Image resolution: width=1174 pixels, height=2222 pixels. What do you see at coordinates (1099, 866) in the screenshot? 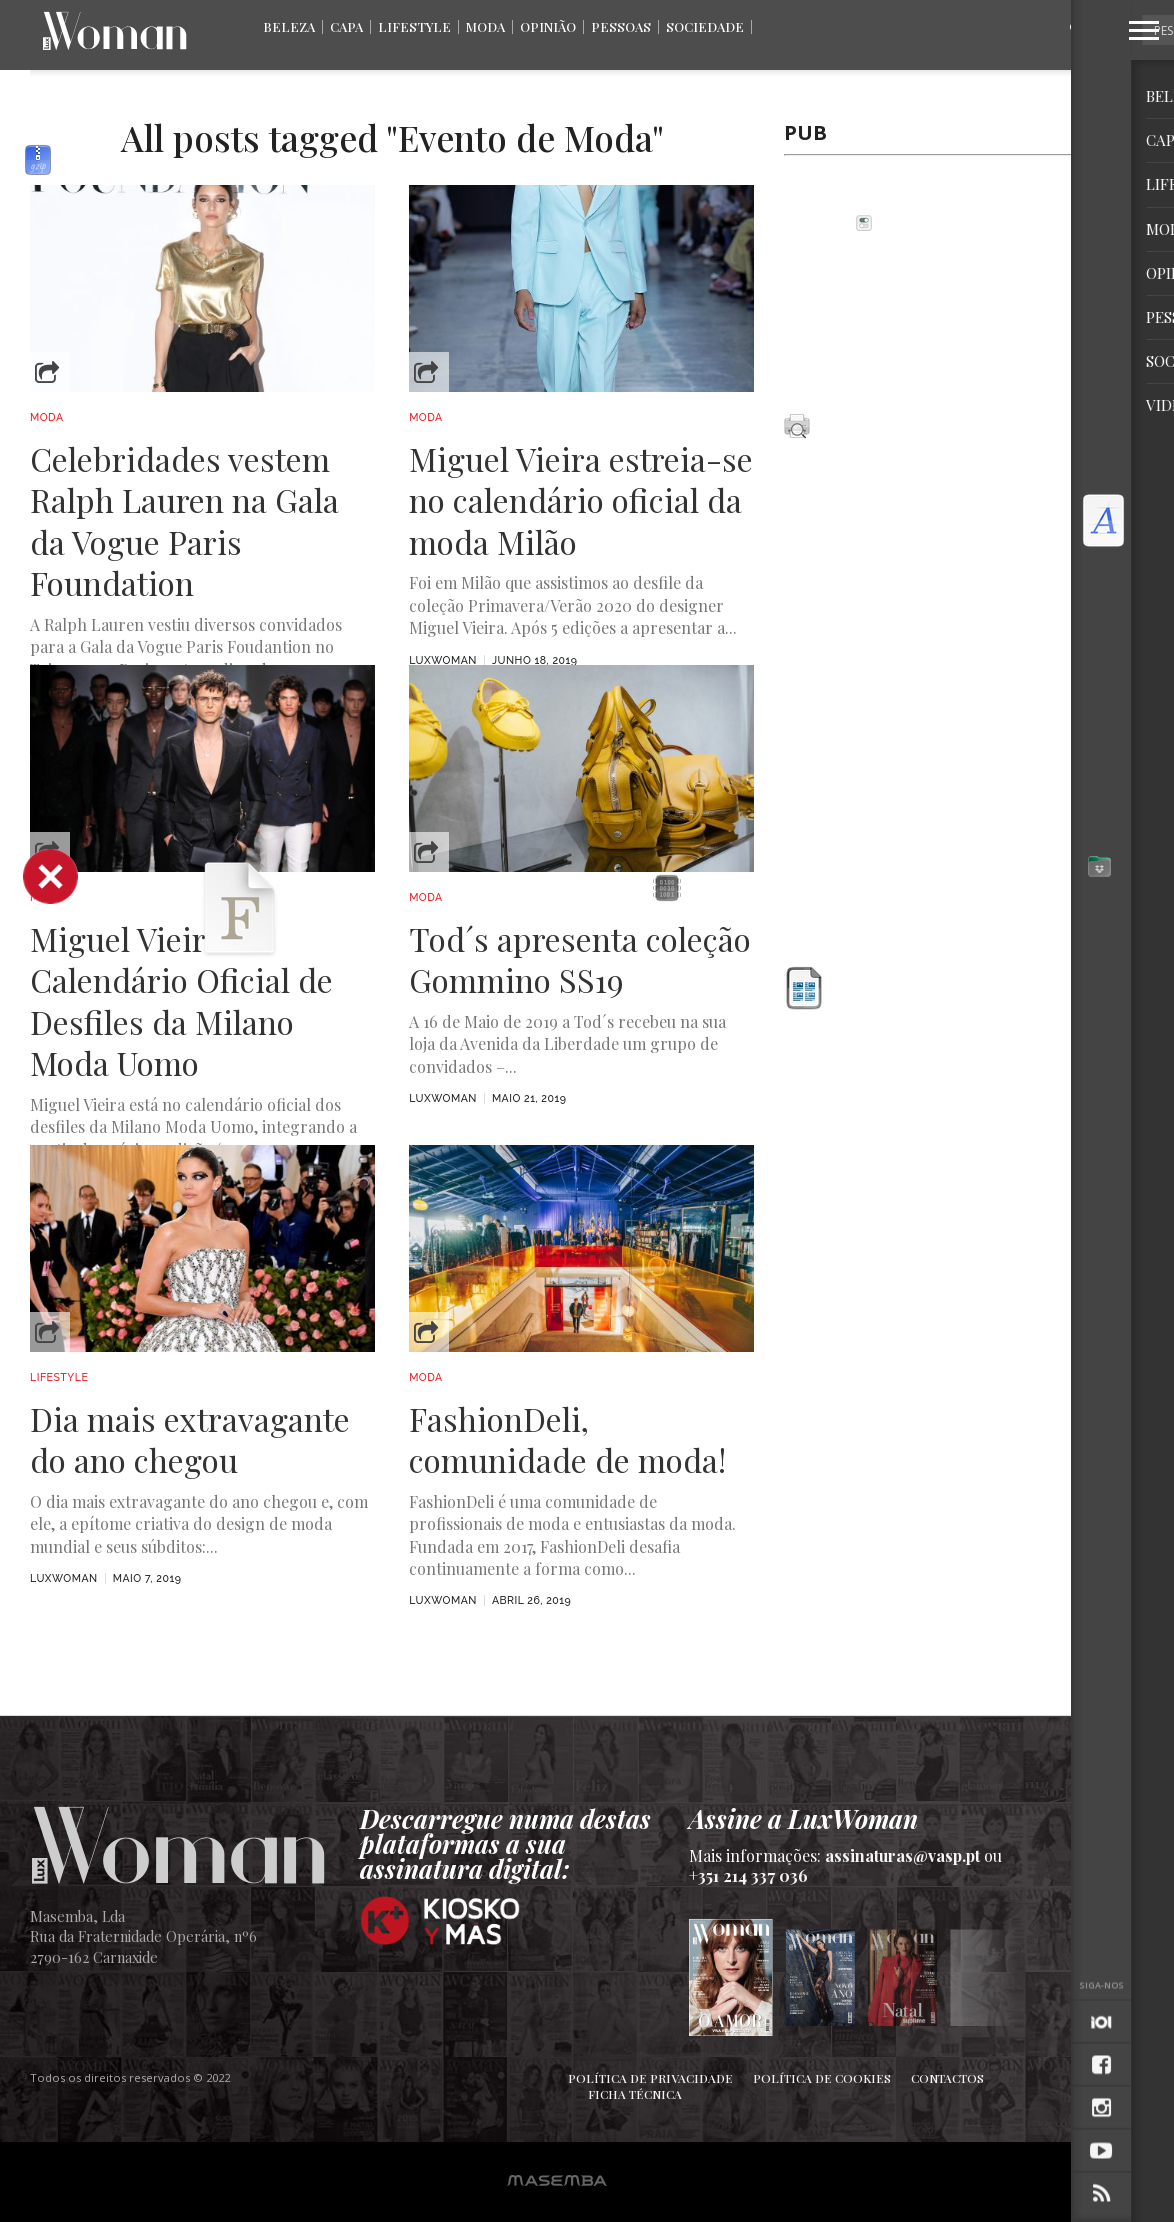
I see `open dropbox synced folder` at bounding box center [1099, 866].